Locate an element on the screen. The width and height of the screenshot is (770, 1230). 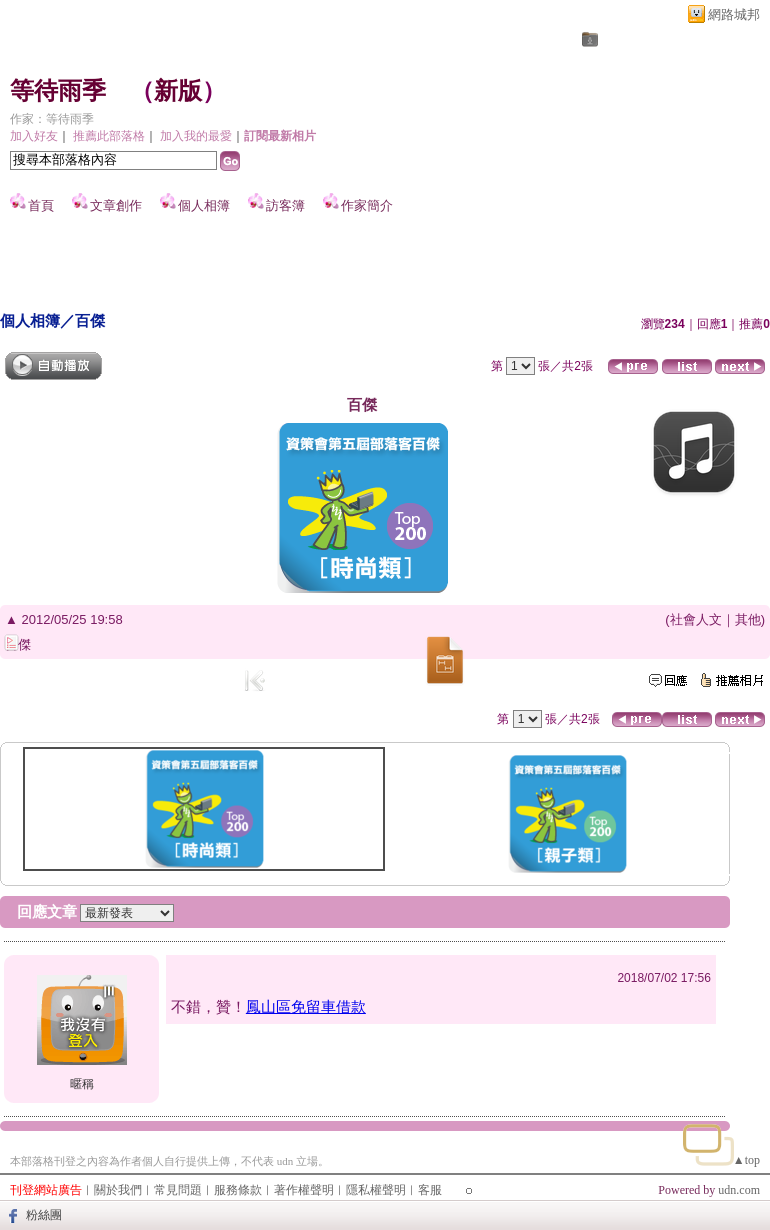
open audacious music player is located at coordinates (694, 452).